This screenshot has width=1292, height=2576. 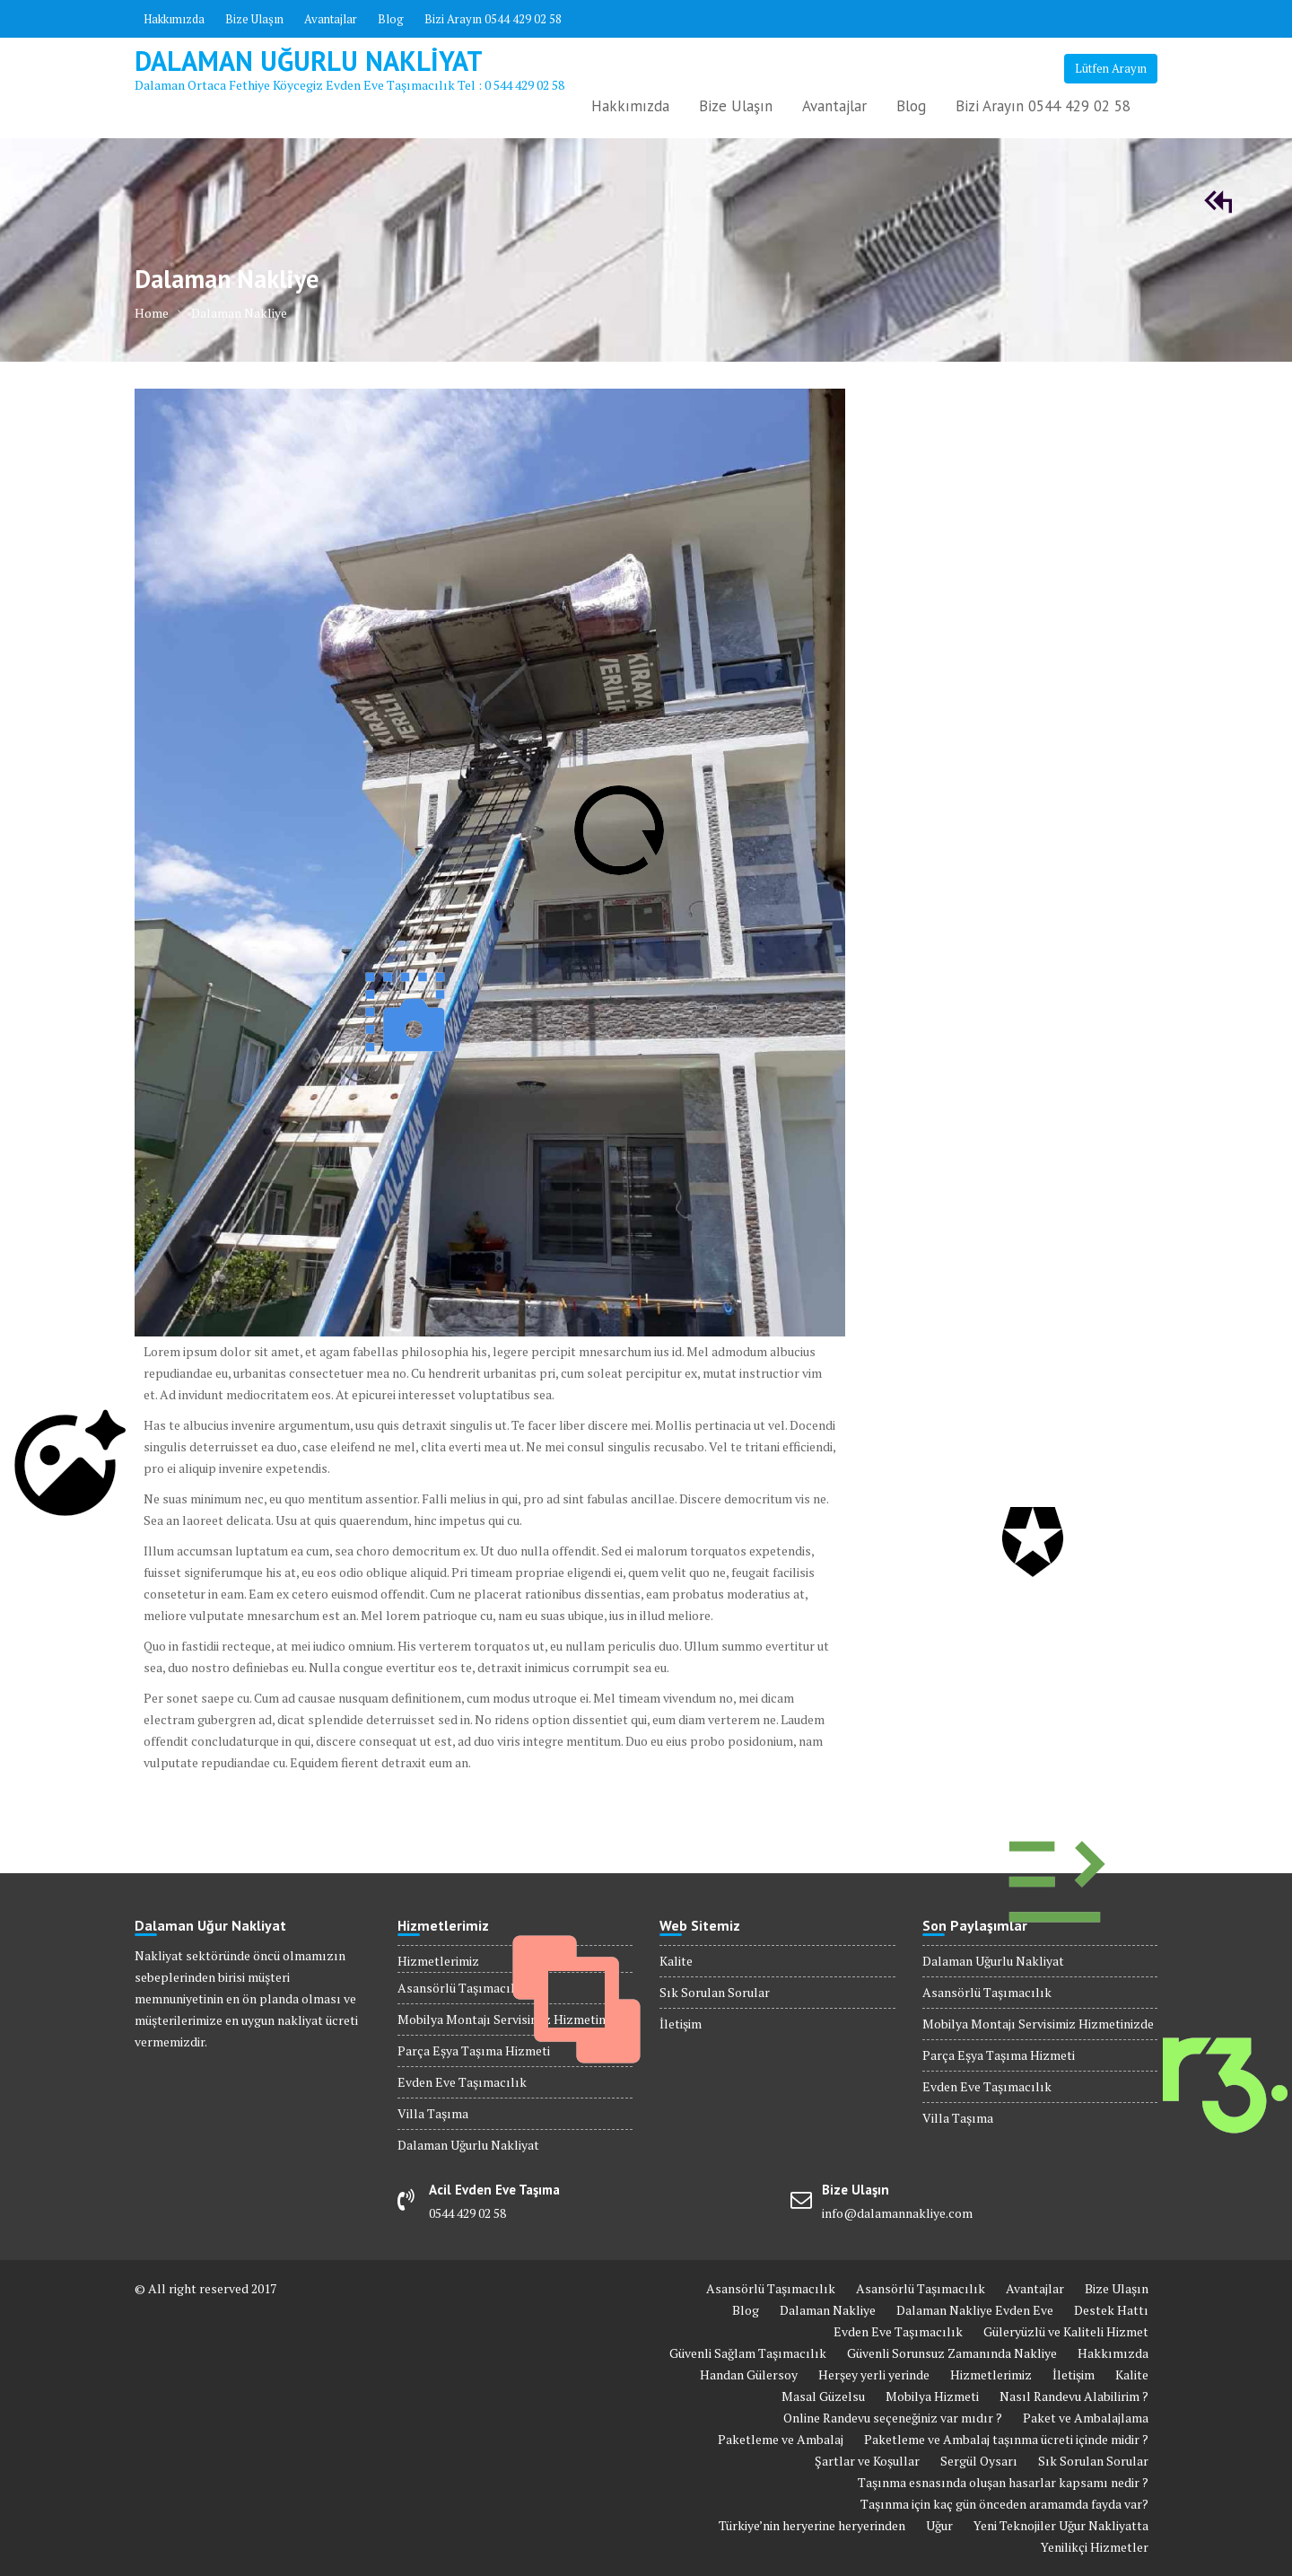 What do you see at coordinates (1054, 1881) in the screenshot?
I see `expand the side navigation menu` at bounding box center [1054, 1881].